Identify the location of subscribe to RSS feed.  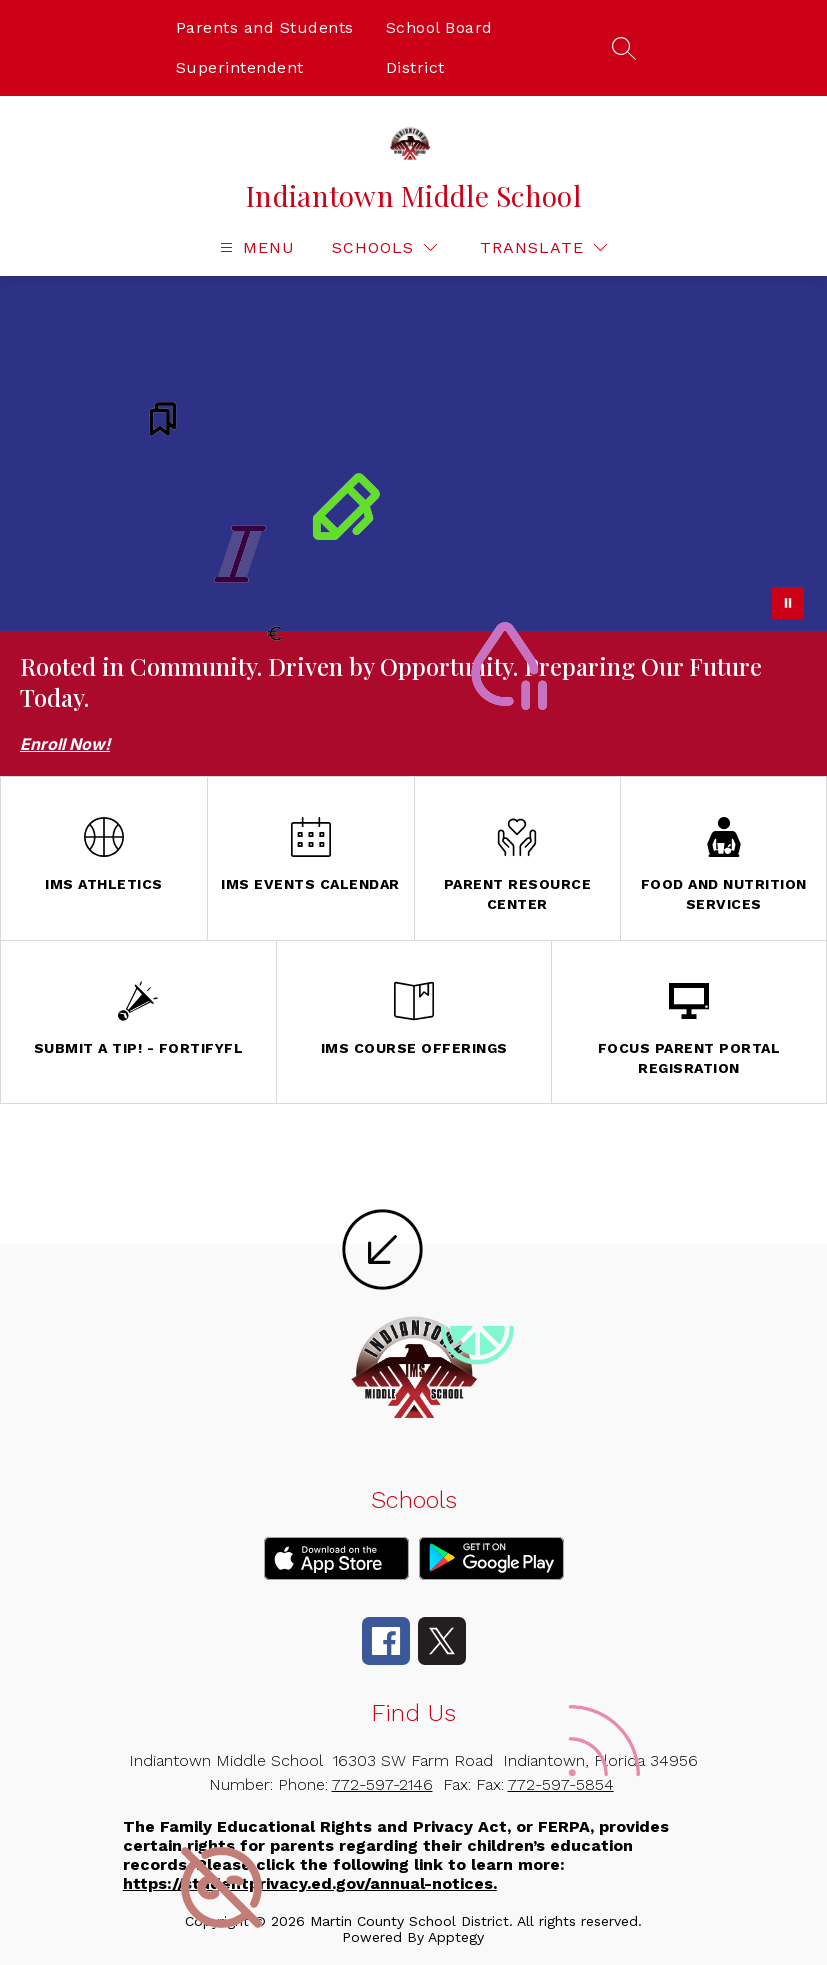
(599, 1746).